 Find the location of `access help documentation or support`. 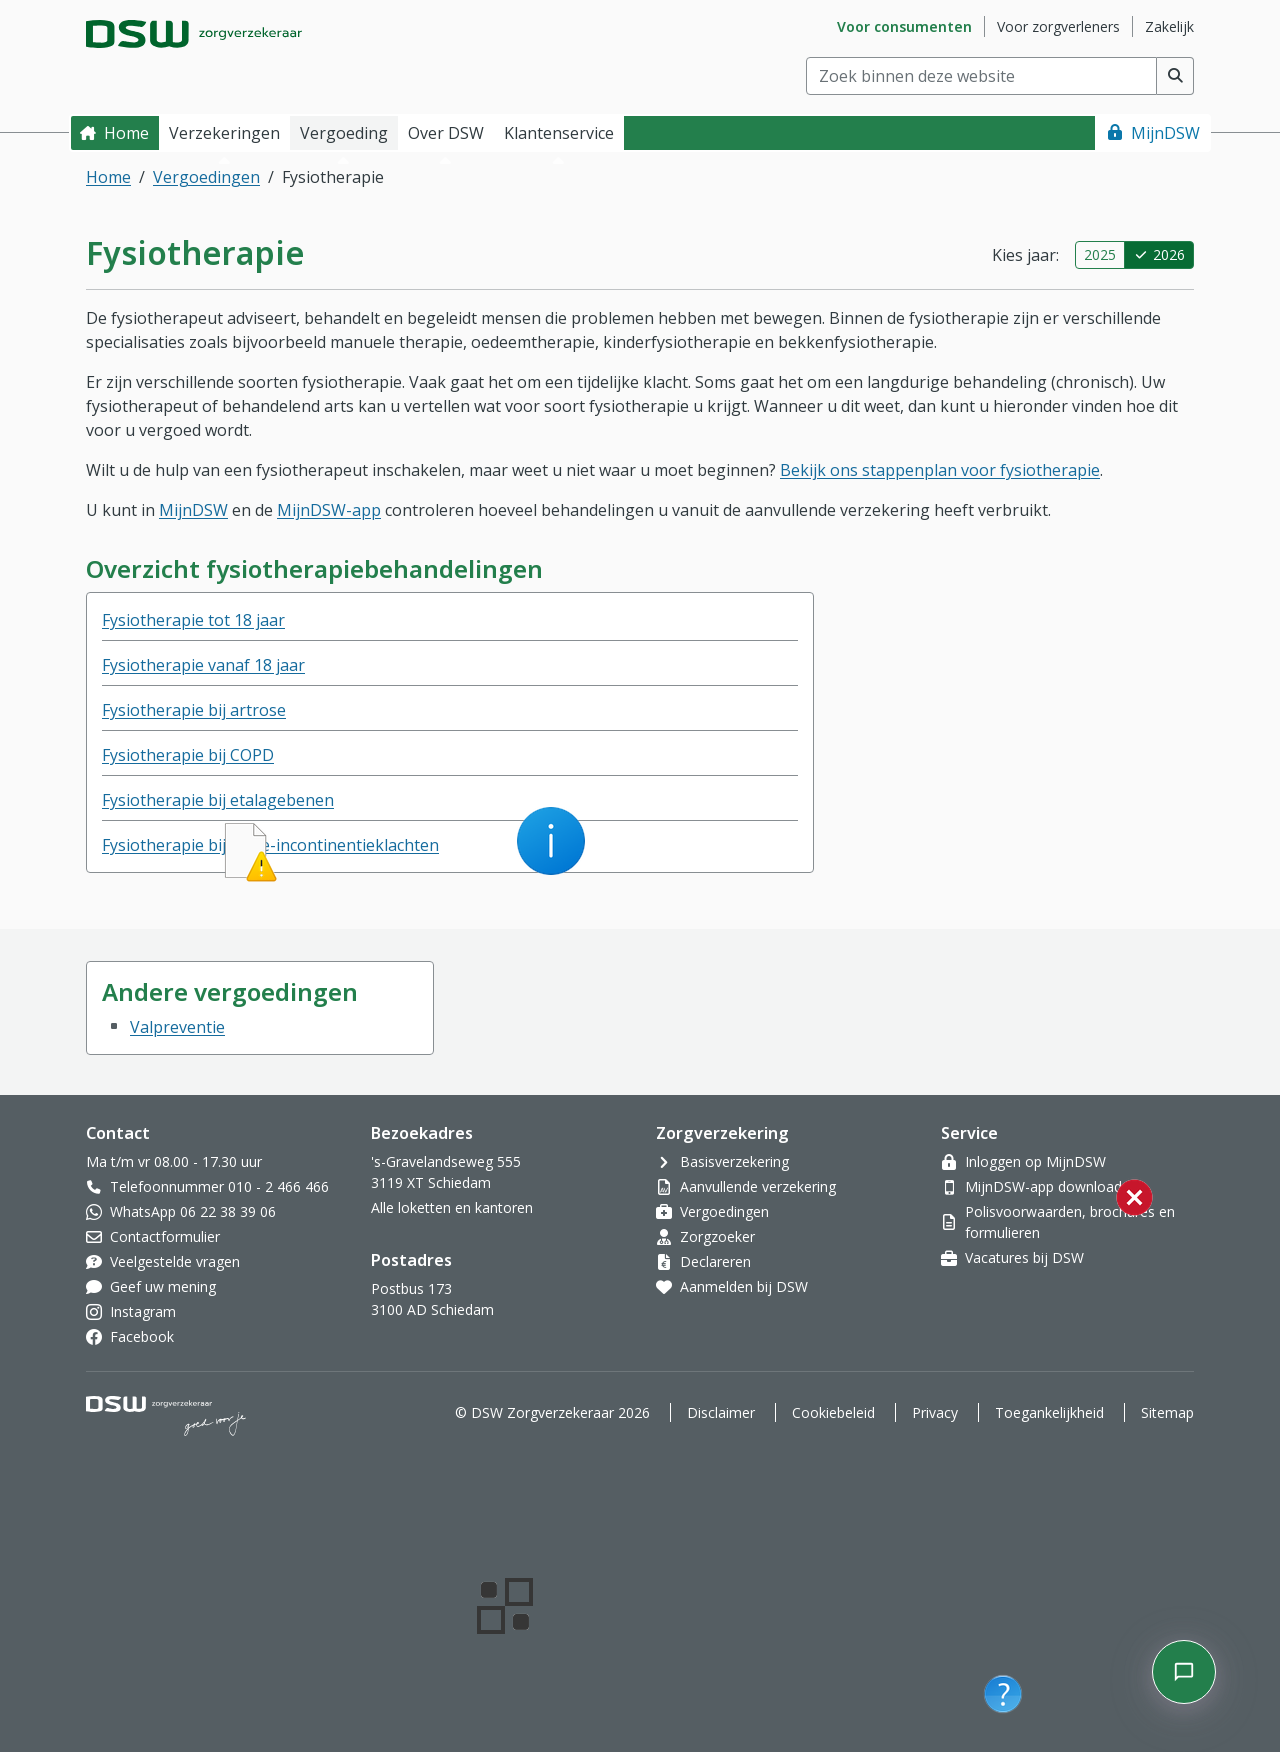

access help documentation or support is located at coordinates (1003, 1694).